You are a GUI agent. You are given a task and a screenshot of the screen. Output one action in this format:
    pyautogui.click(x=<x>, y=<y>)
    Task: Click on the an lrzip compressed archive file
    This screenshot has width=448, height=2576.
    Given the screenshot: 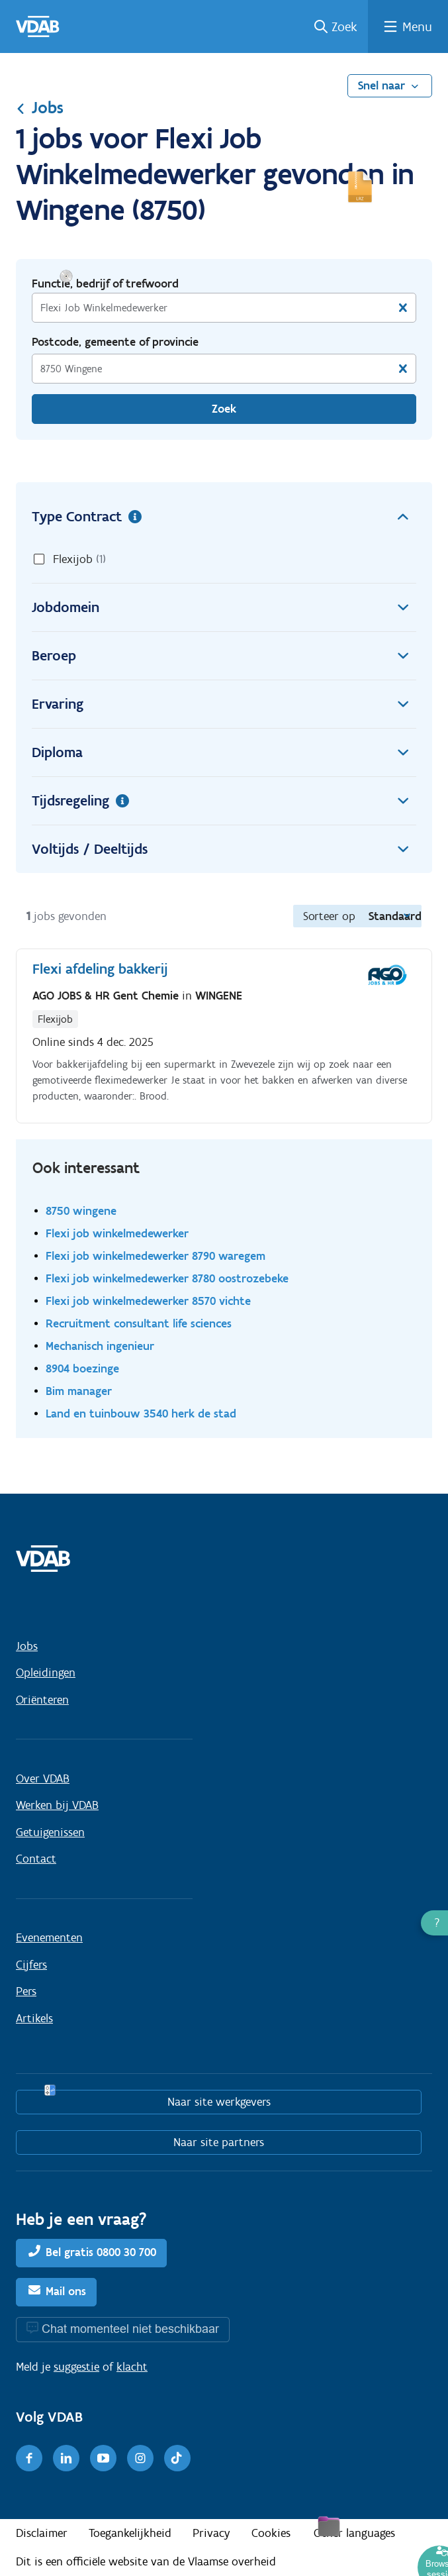 What is the action you would take?
    pyautogui.click(x=360, y=187)
    